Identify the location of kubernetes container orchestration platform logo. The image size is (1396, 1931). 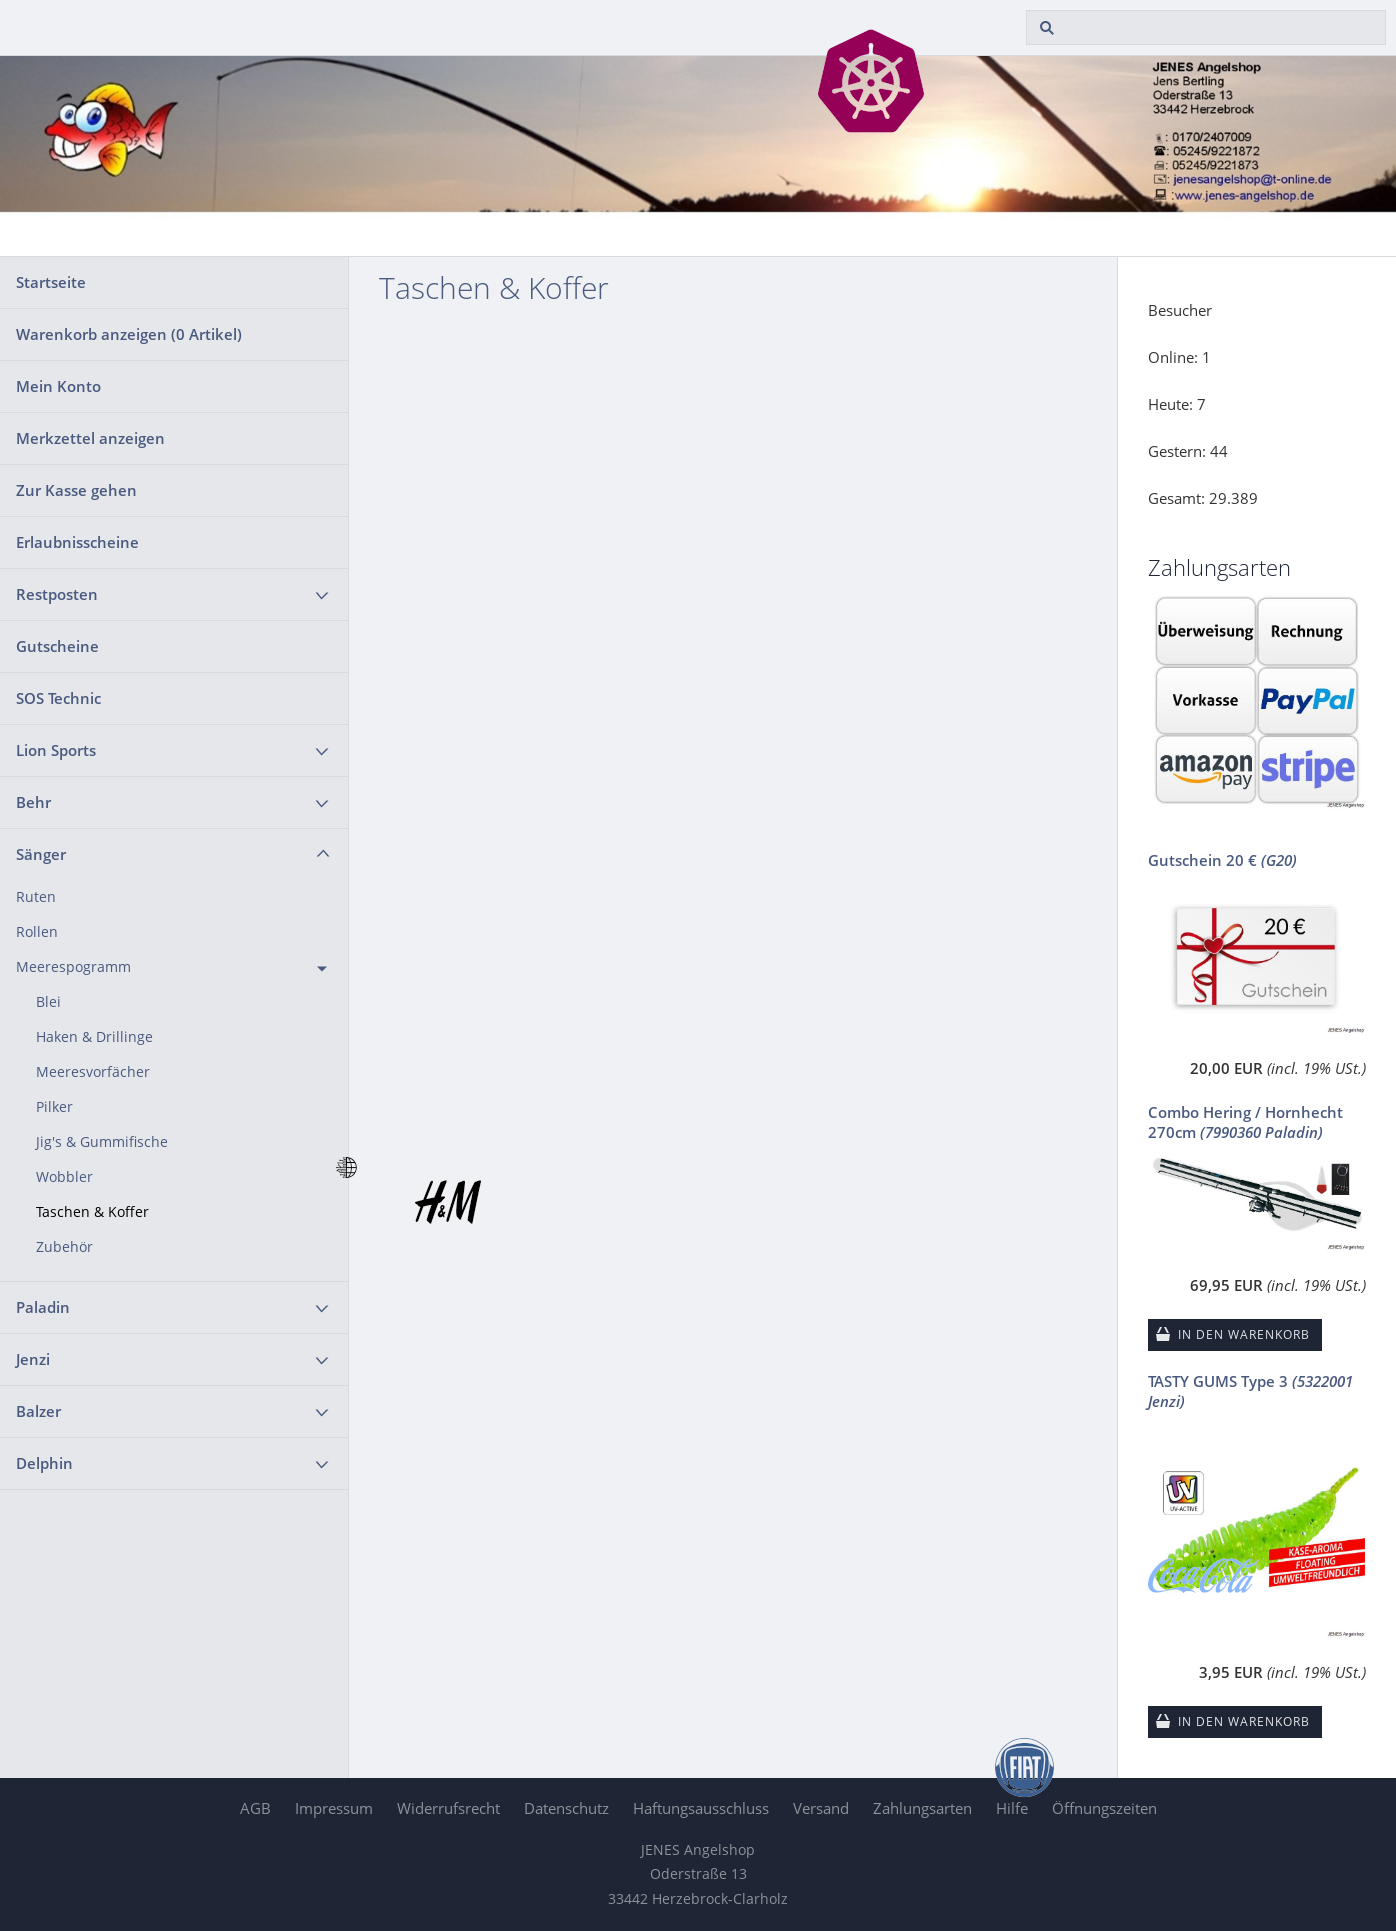
(871, 81).